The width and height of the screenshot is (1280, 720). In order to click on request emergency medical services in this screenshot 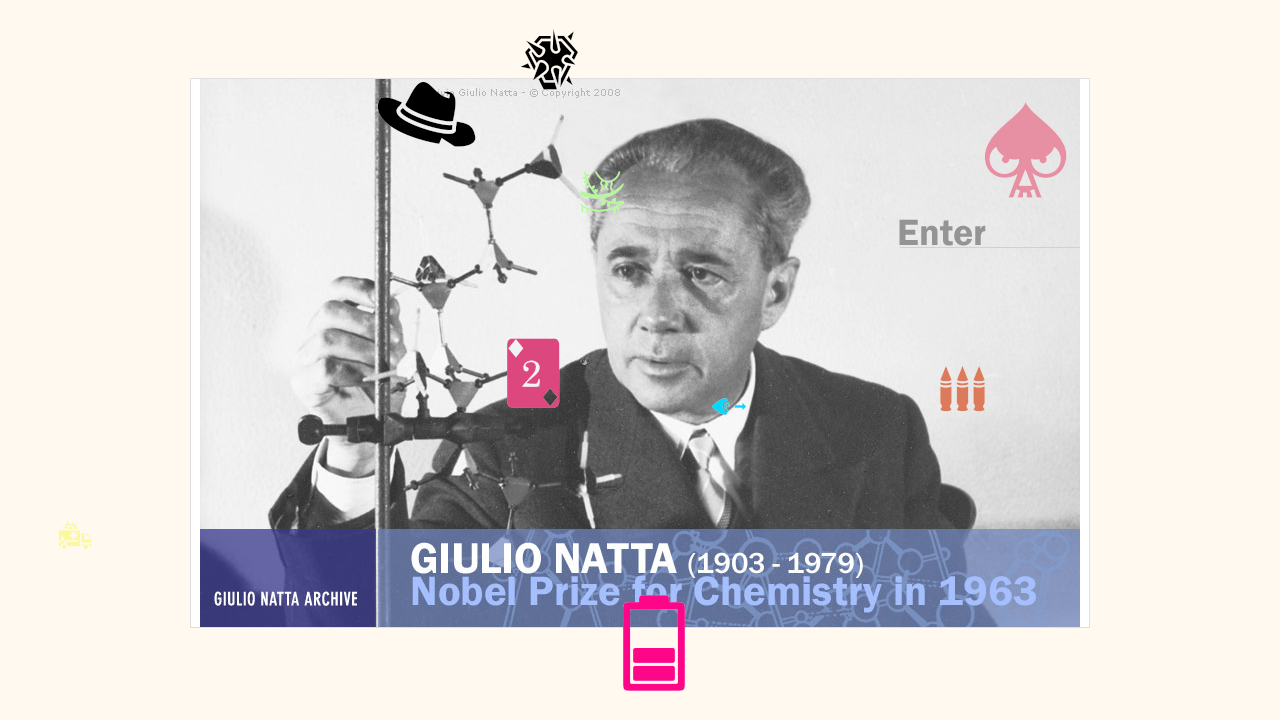, I will do `click(75, 534)`.